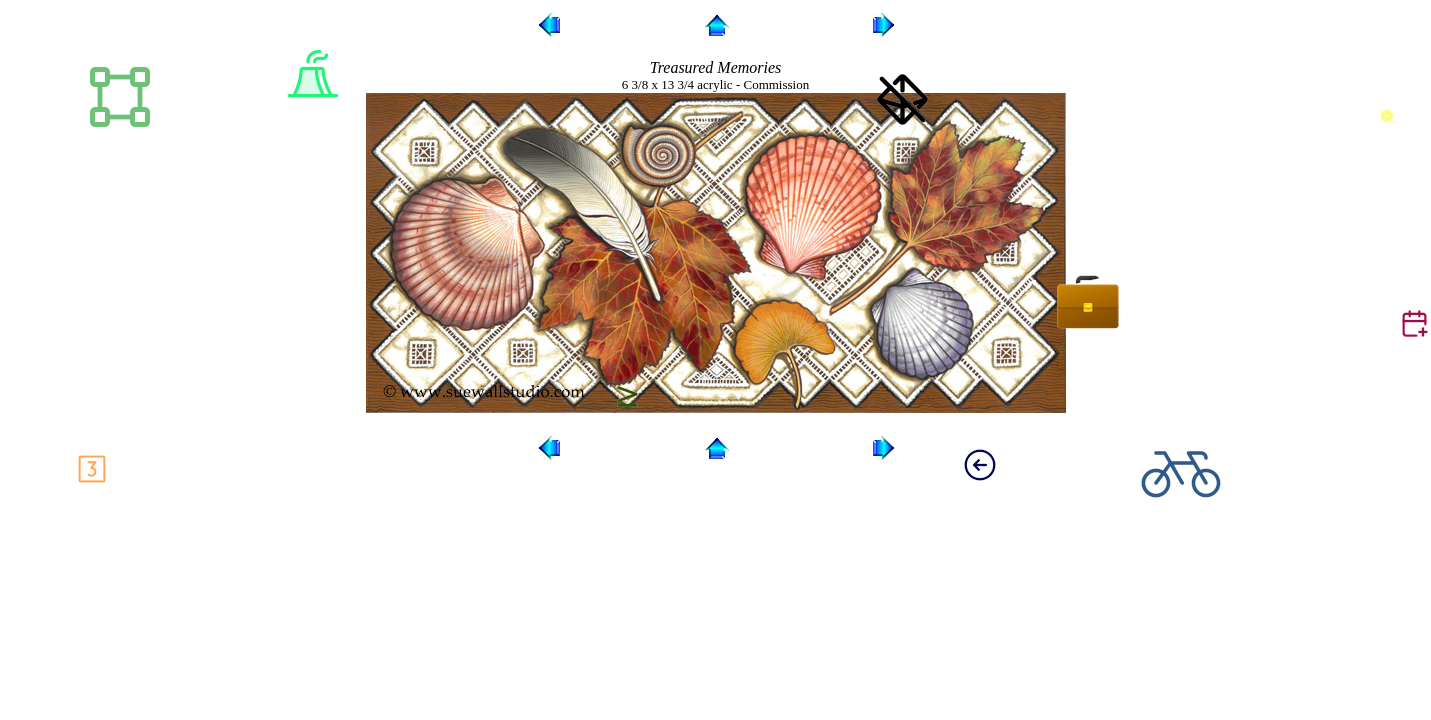  Describe the element at coordinates (1414, 323) in the screenshot. I see `add a new event to your calendar` at that location.